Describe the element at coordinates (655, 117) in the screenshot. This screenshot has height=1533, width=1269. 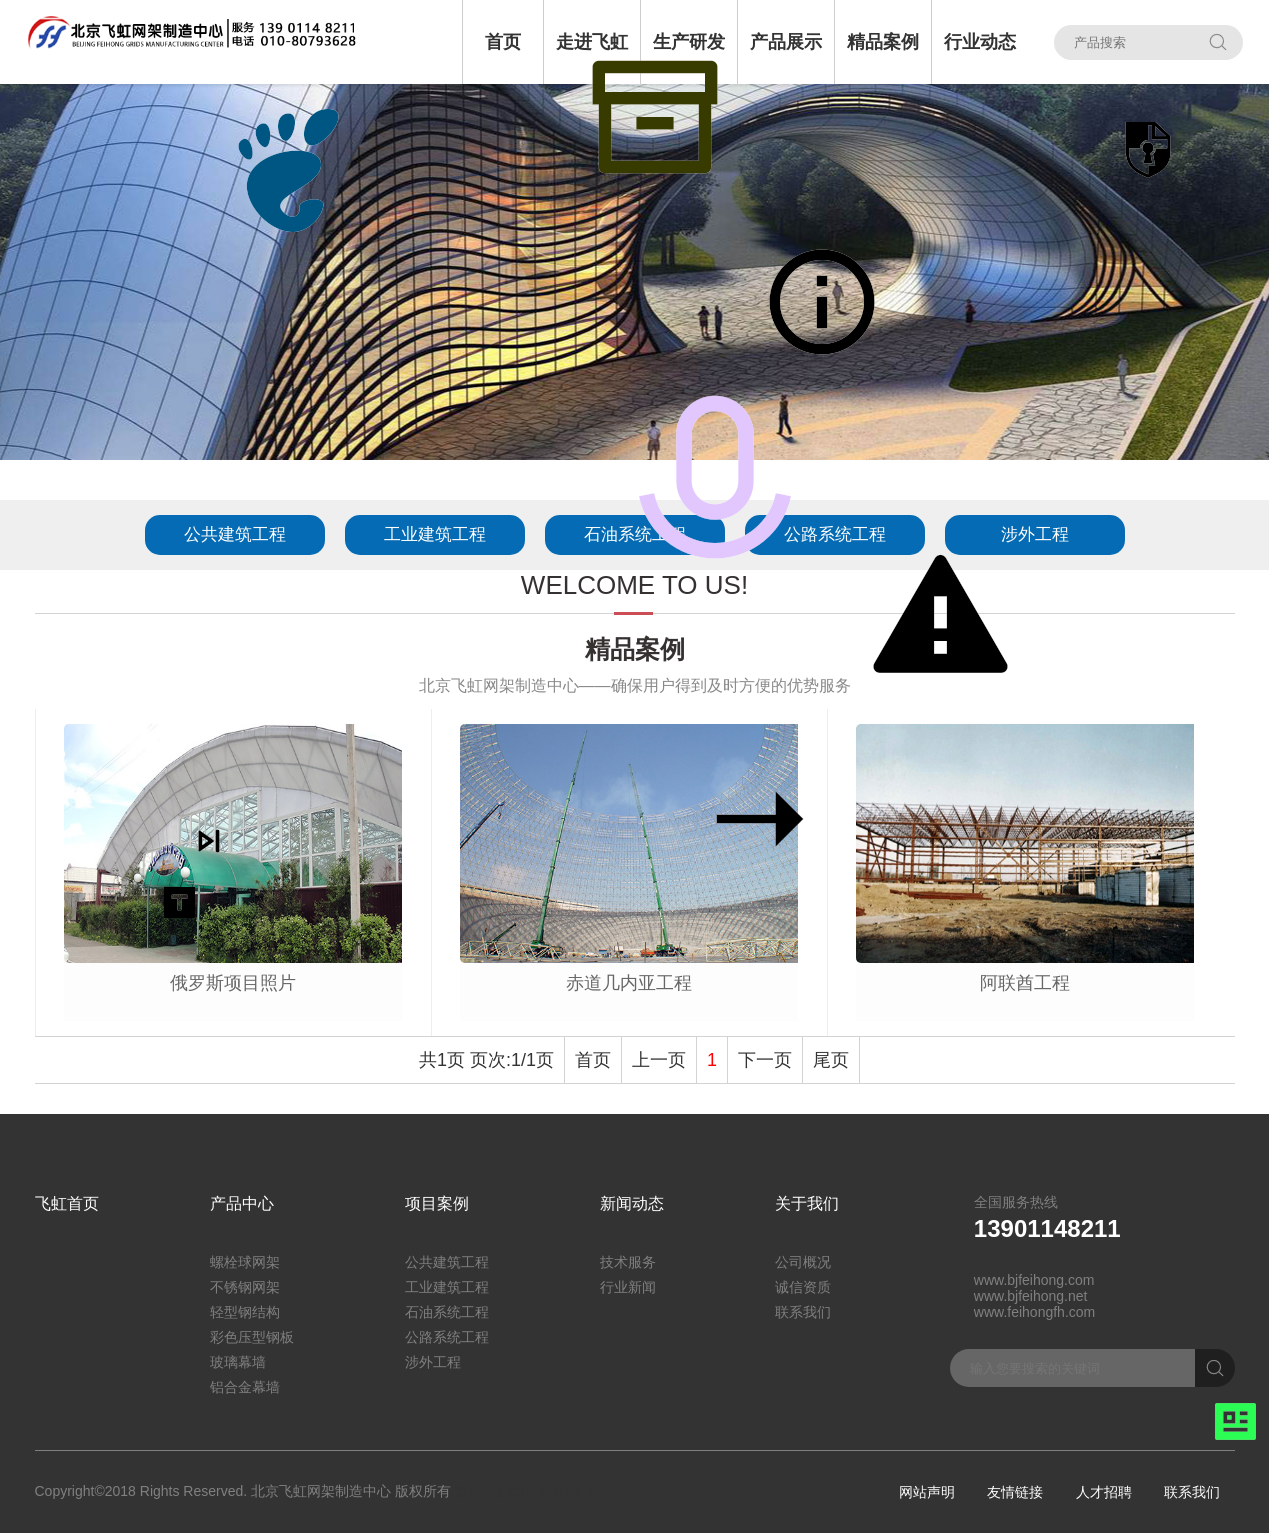
I see `archive this item` at that location.